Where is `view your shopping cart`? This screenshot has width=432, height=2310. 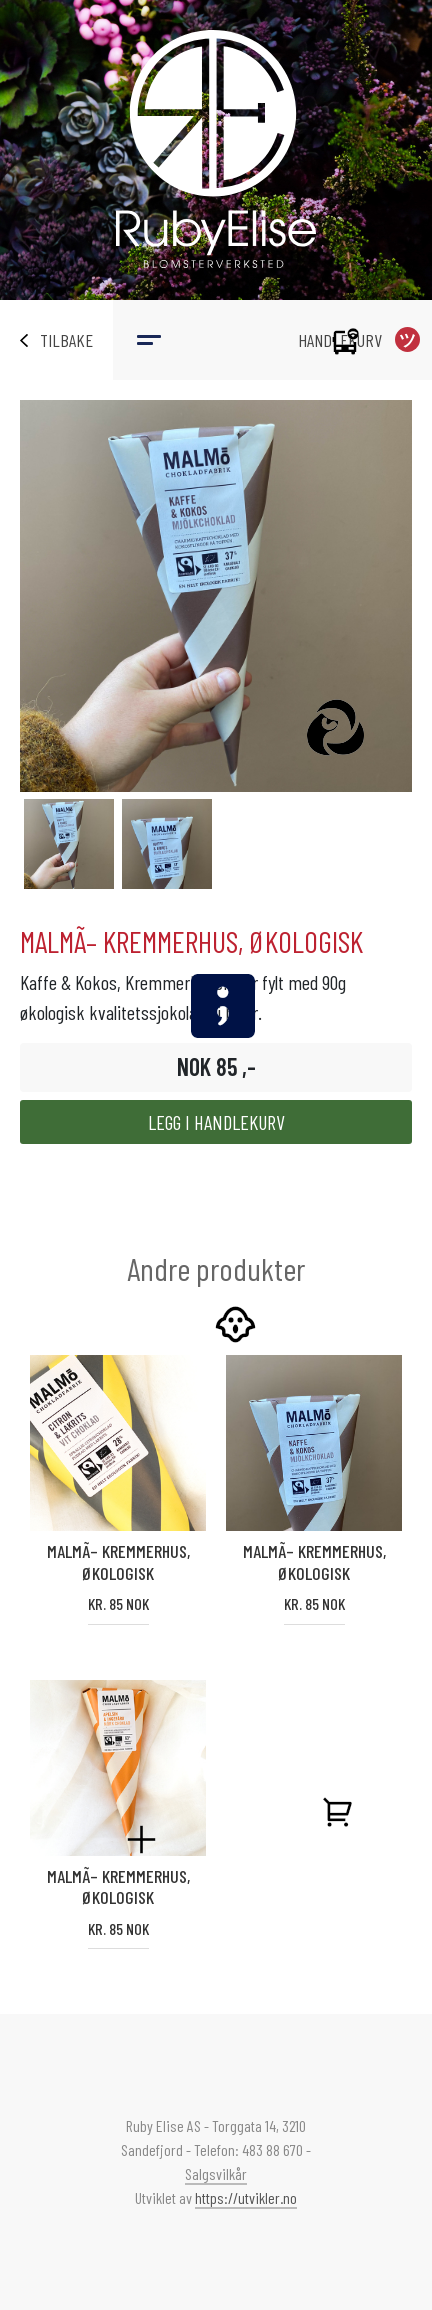
view your shopping cart is located at coordinates (338, 1811).